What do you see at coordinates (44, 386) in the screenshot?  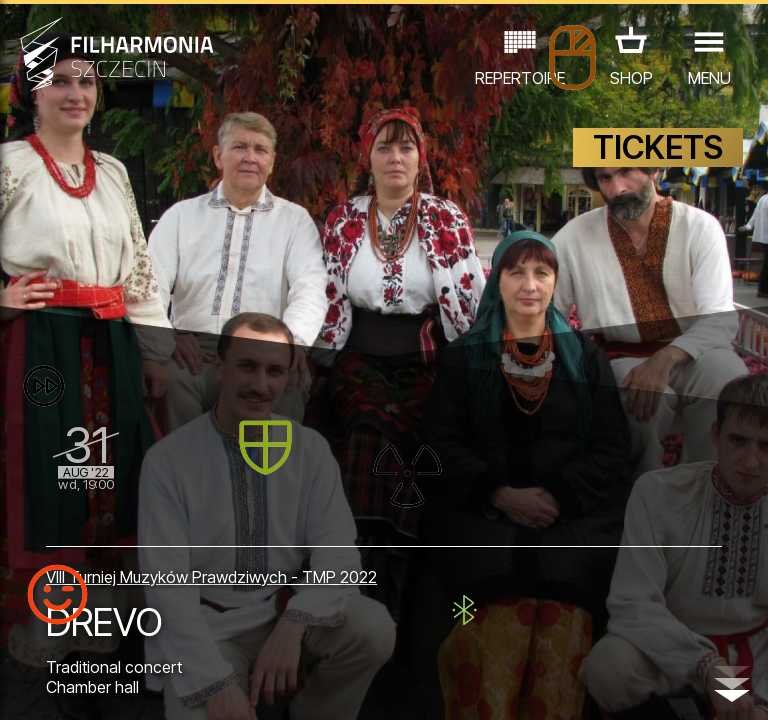 I see `skip forward in media playback` at bounding box center [44, 386].